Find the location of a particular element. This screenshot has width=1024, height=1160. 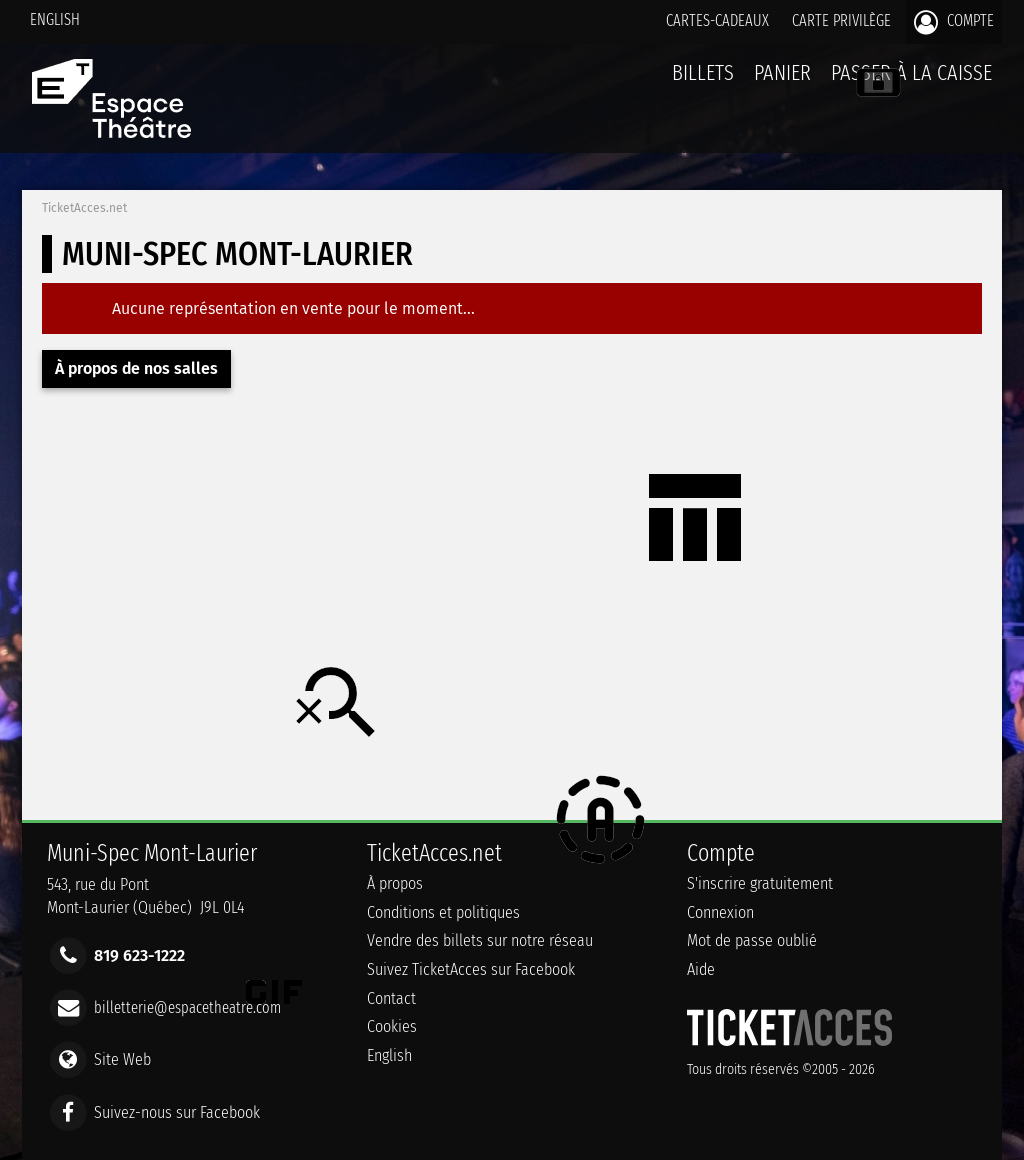

view data in table format is located at coordinates (692, 517).